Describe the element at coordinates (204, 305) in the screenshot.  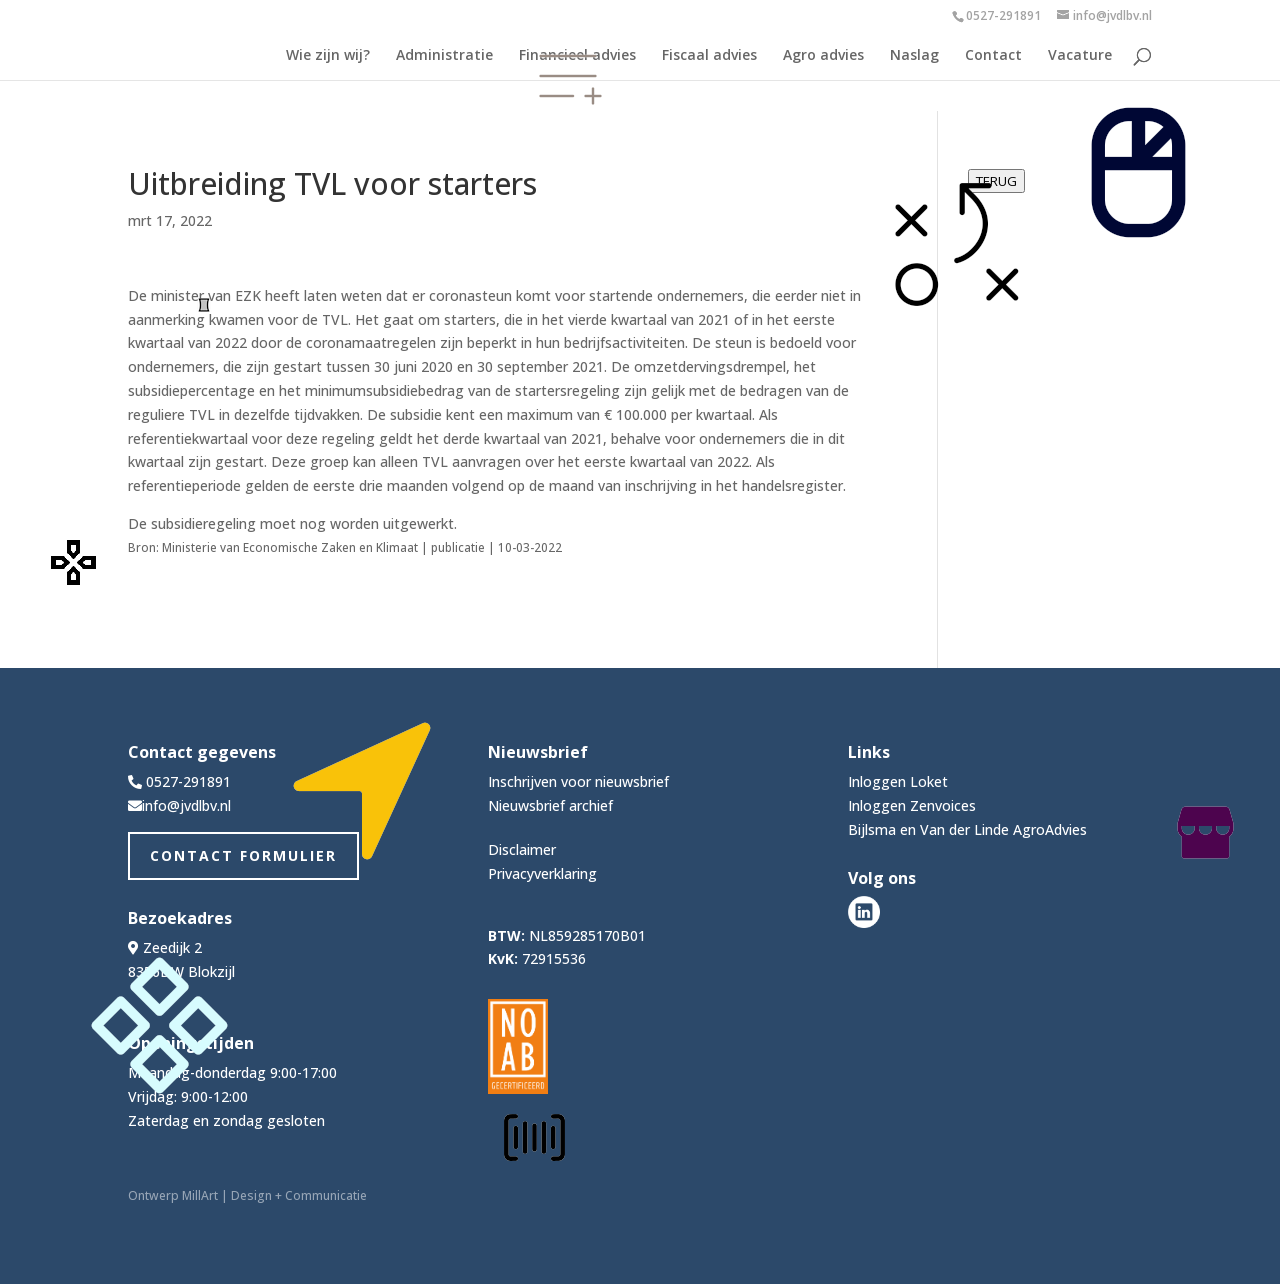
I see `switch to vertical panorama mode` at that location.